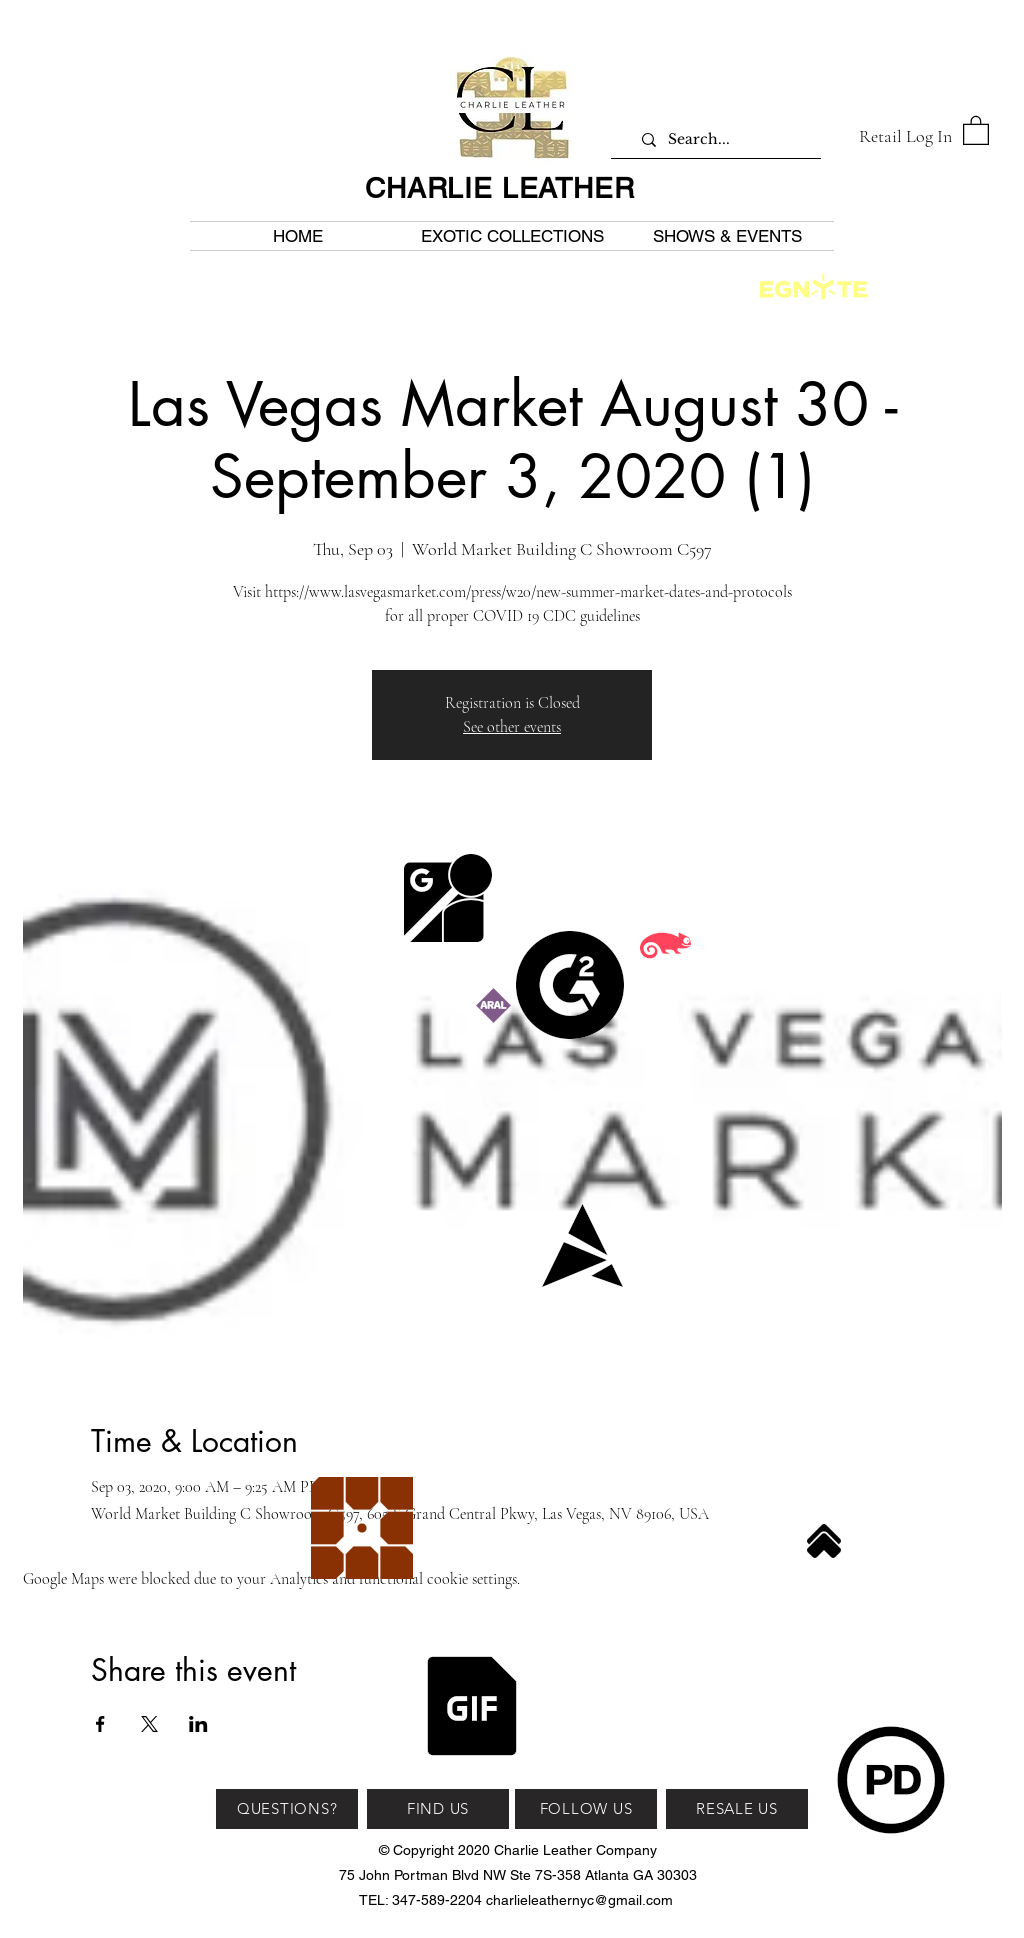 The height and width of the screenshot is (1938, 1024). I want to click on open egnyte cloud storage app, so click(813, 286).